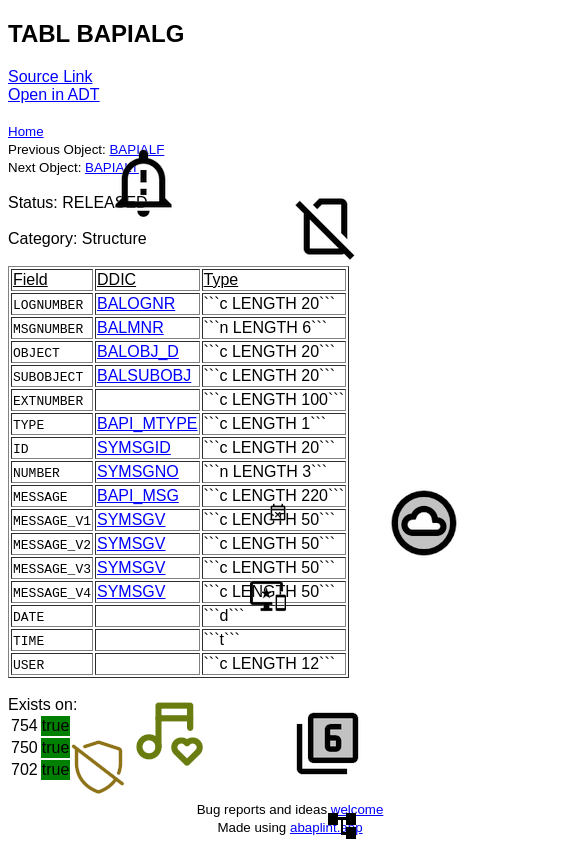 This screenshot has height=844, width=580. I want to click on add song to favorites, so click(168, 731).